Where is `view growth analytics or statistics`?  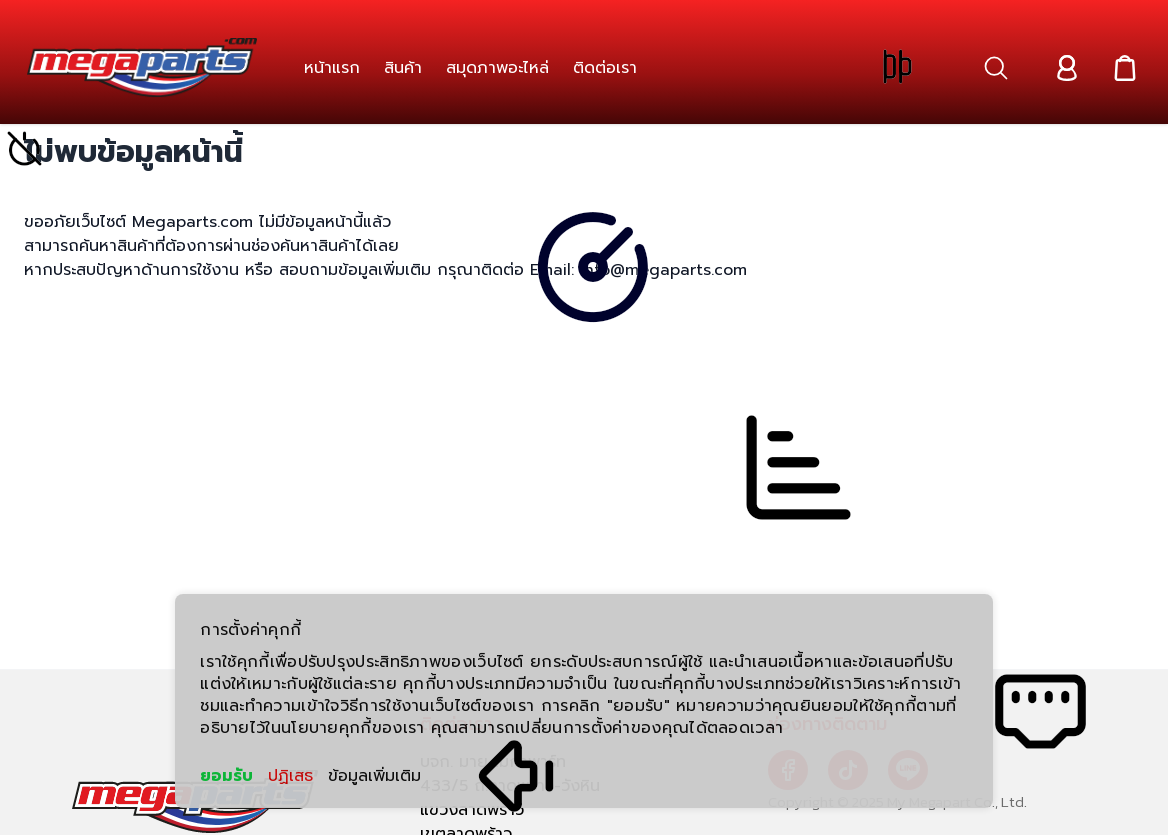 view growth analytics or statistics is located at coordinates (798, 467).